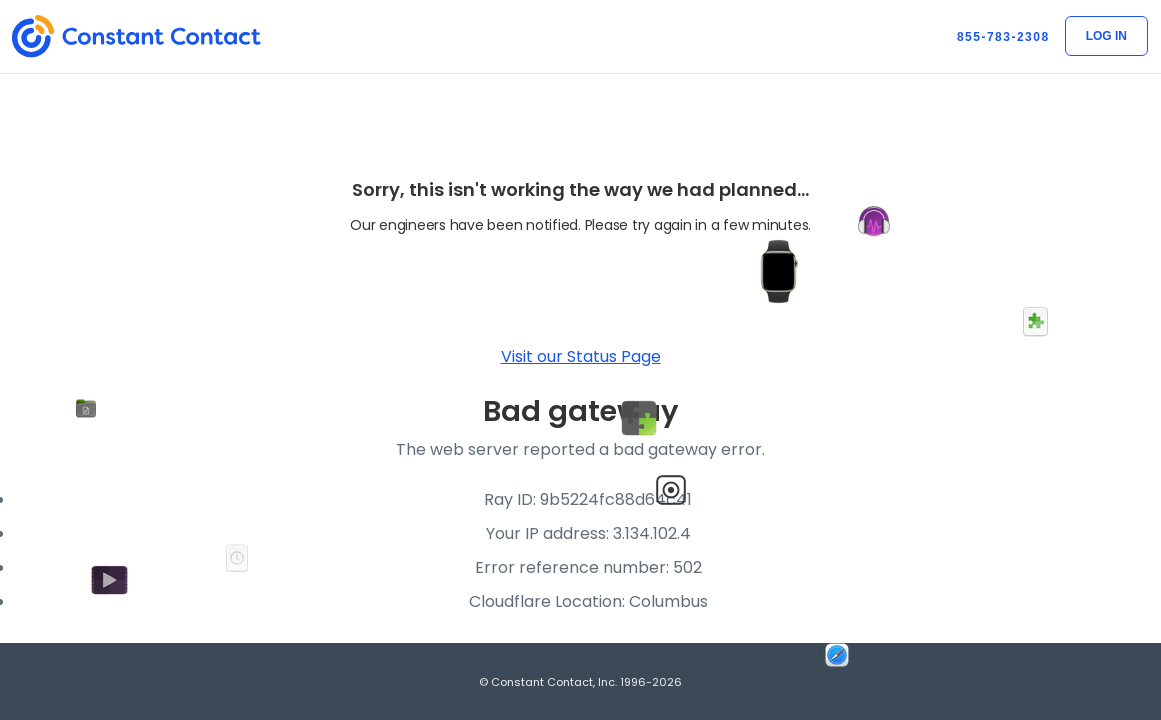 This screenshot has width=1161, height=720. I want to click on install a browser extension or add-on, so click(1035, 321).